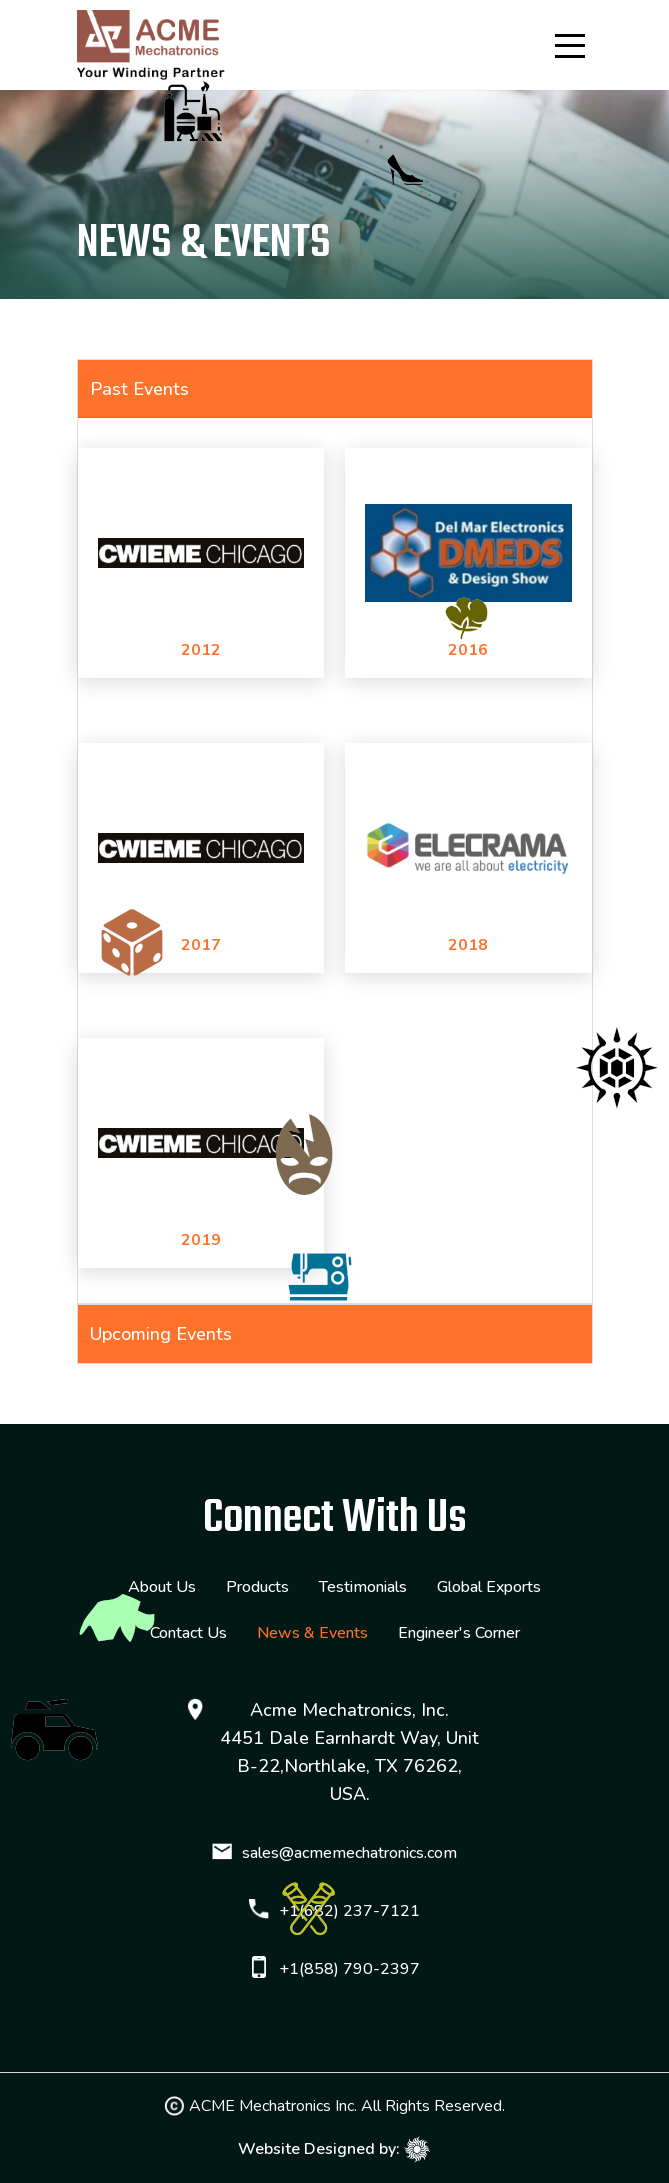 The height and width of the screenshot is (2183, 669). I want to click on indicates a rare or legendary item, so click(616, 1067).